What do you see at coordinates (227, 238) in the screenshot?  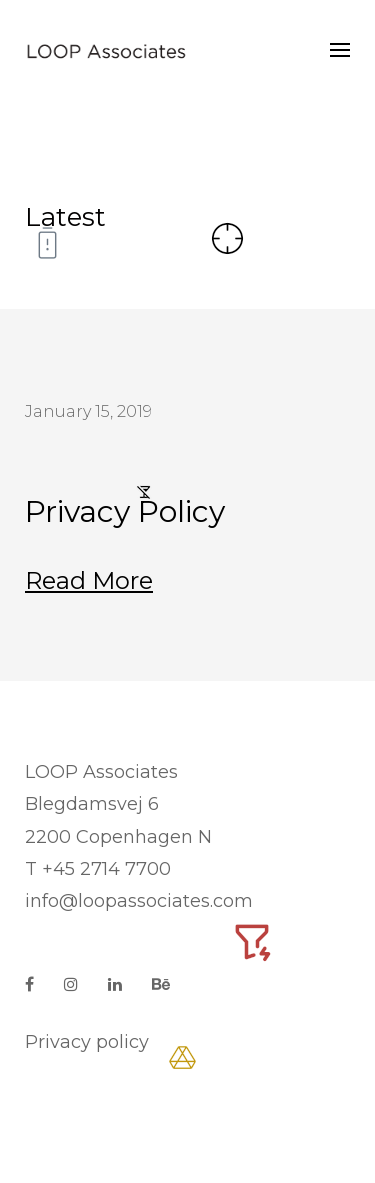 I see `center map on current location` at bounding box center [227, 238].